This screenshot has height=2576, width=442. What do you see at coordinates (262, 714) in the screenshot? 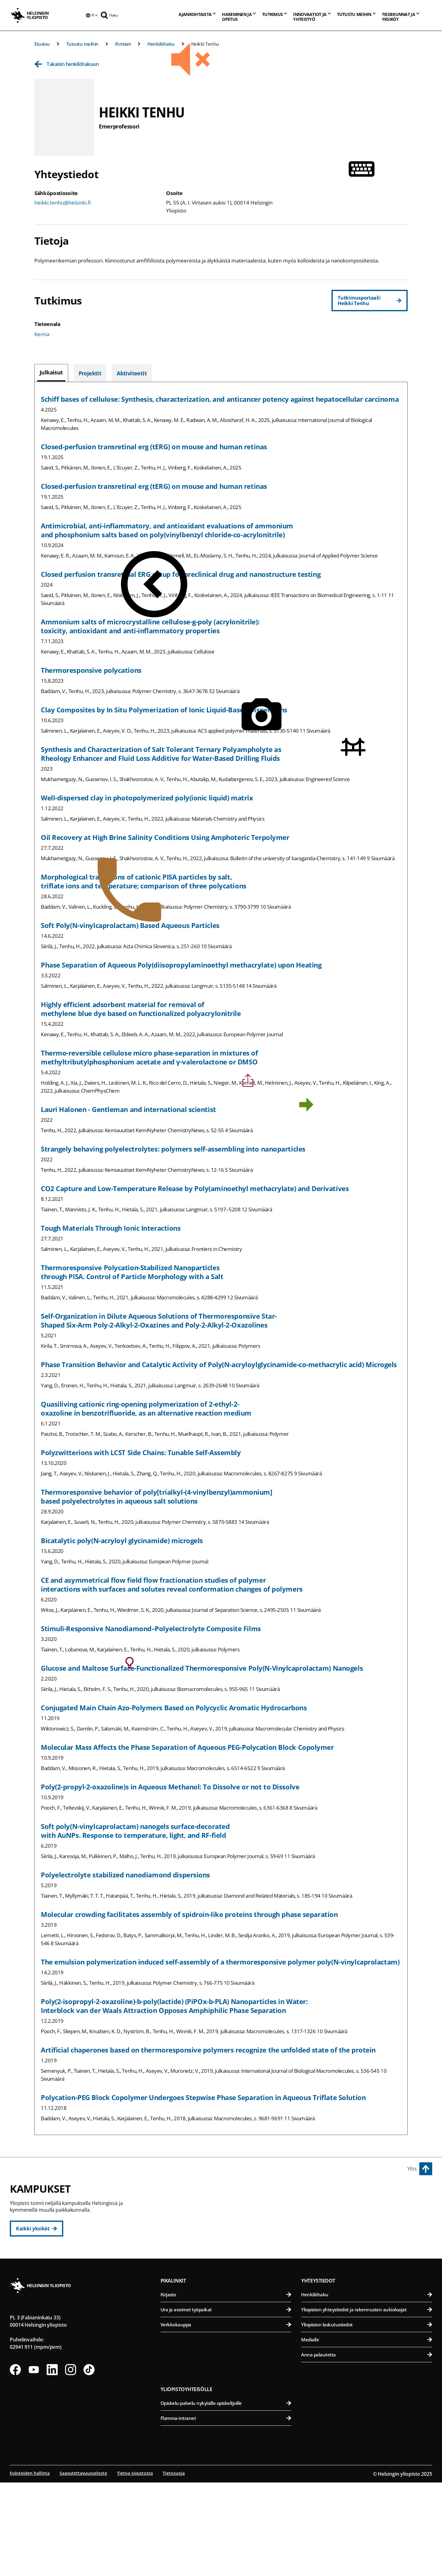
I see `take a photo` at bounding box center [262, 714].